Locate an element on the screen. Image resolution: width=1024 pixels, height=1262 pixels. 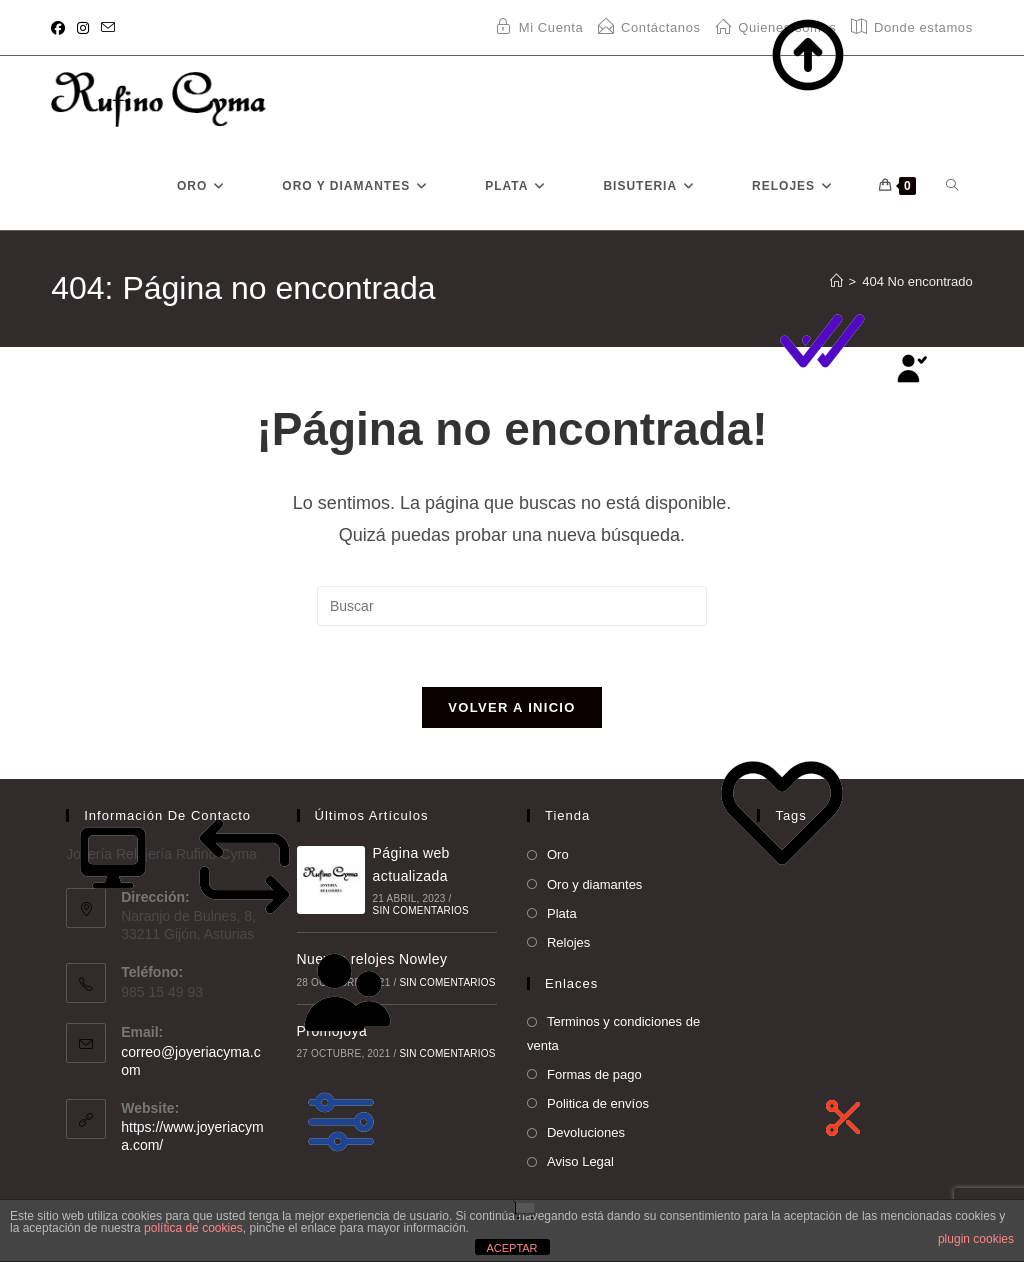
add to favorites is located at coordinates (782, 810).